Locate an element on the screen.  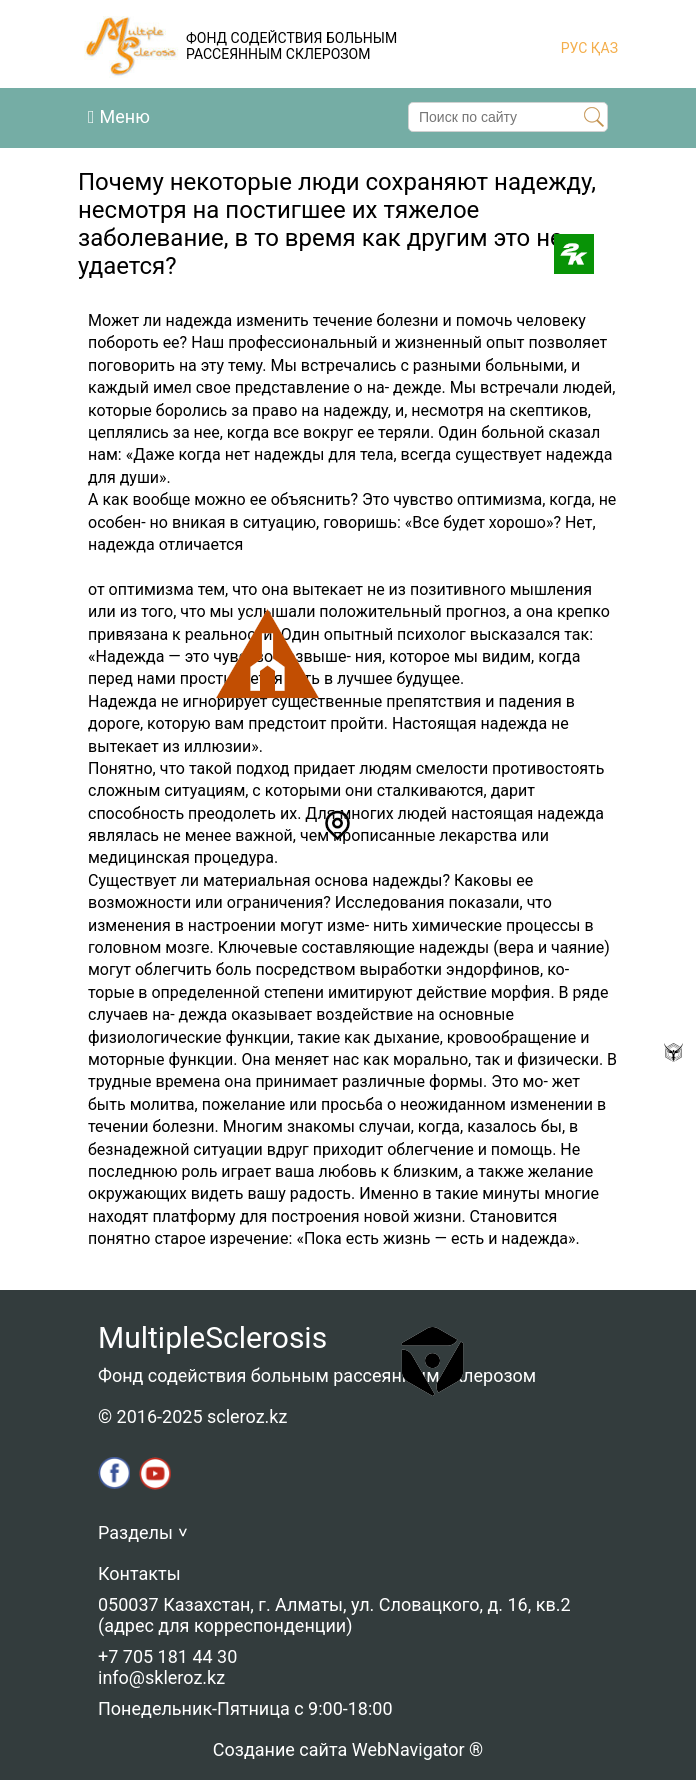
mark a location on the map is located at coordinates (337, 824).